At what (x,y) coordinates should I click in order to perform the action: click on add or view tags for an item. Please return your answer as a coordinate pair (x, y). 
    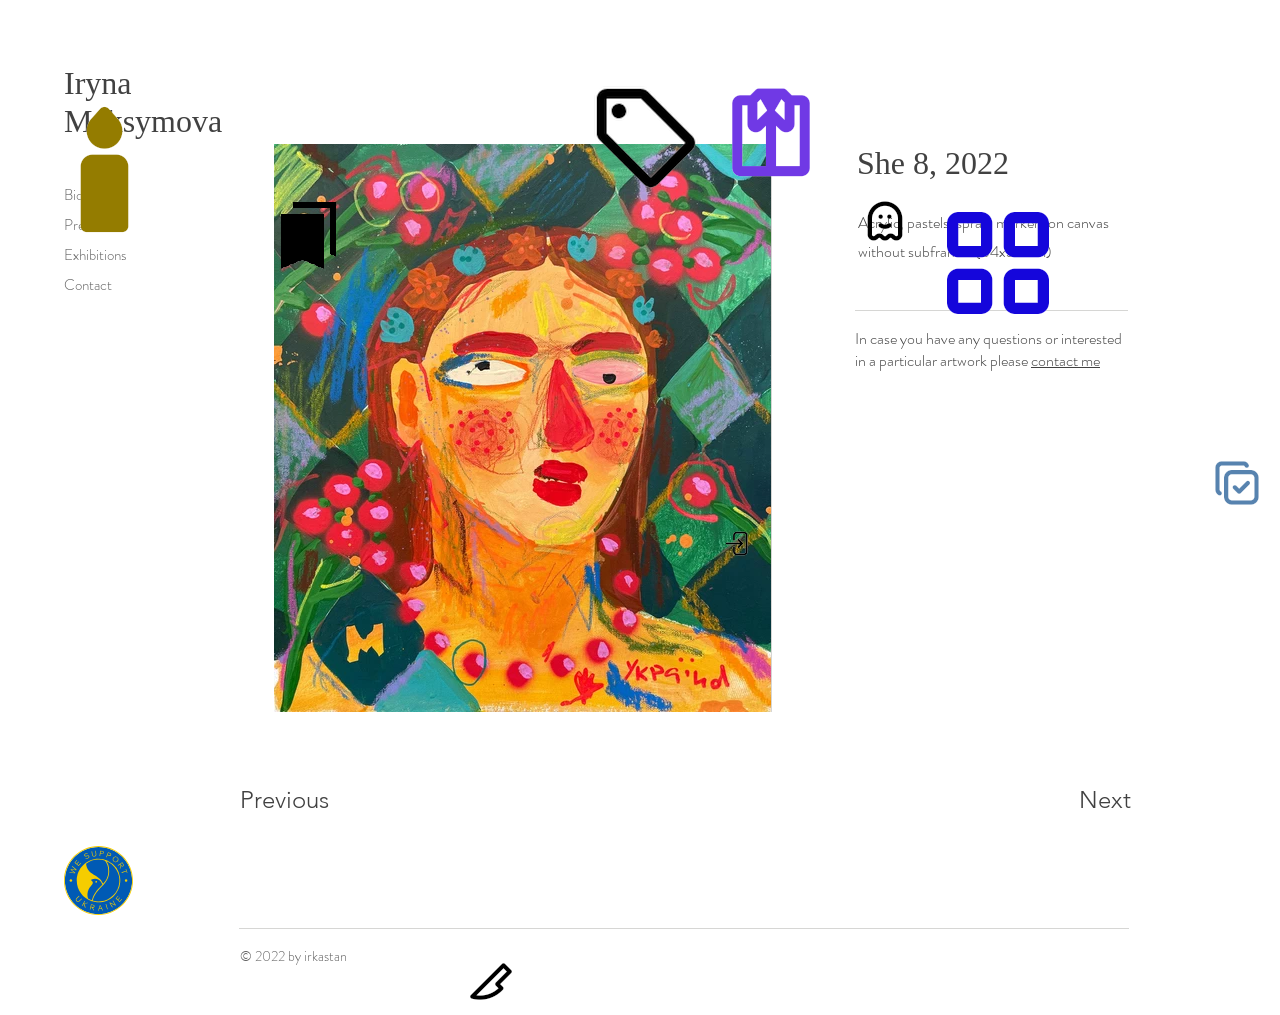
    Looking at the image, I should click on (646, 138).